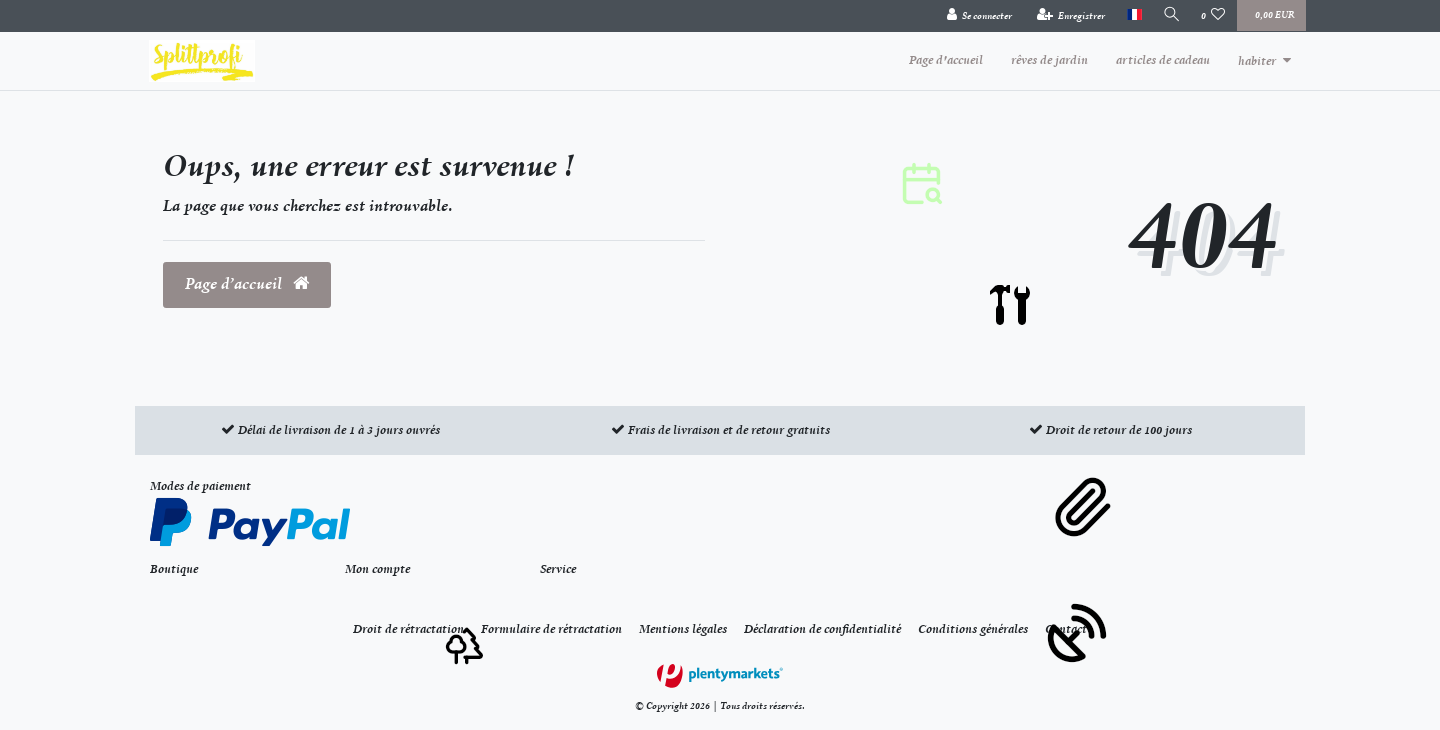 The width and height of the screenshot is (1440, 730). I want to click on view parks or natural areas nearby, so click(465, 645).